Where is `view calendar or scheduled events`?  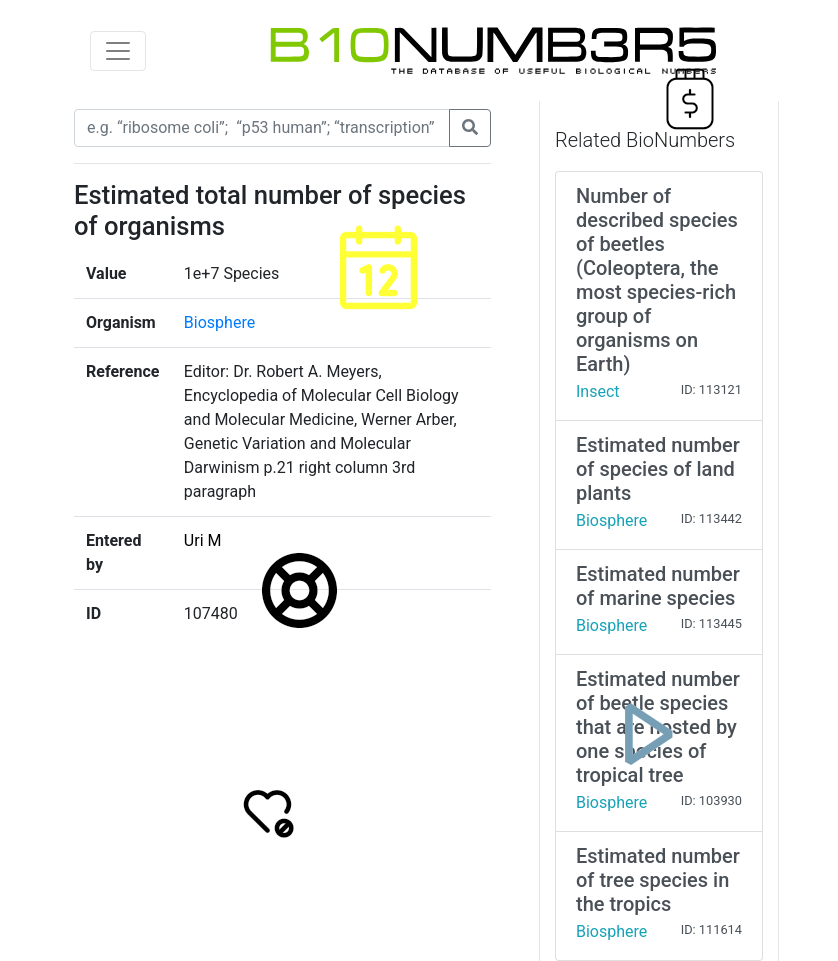 view calendar or scheduled events is located at coordinates (378, 270).